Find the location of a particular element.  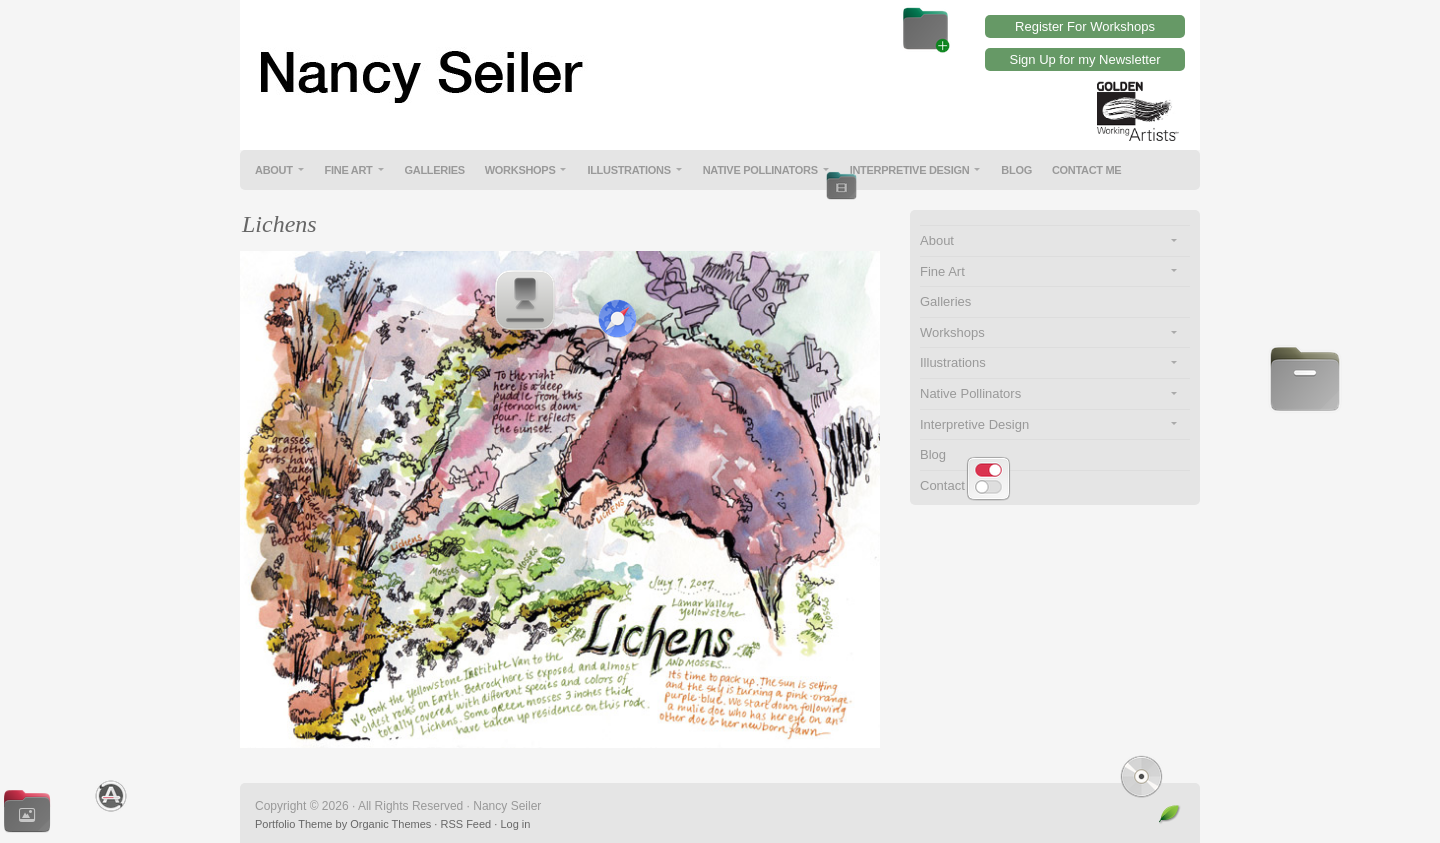

audio CD device detected is located at coordinates (1141, 776).